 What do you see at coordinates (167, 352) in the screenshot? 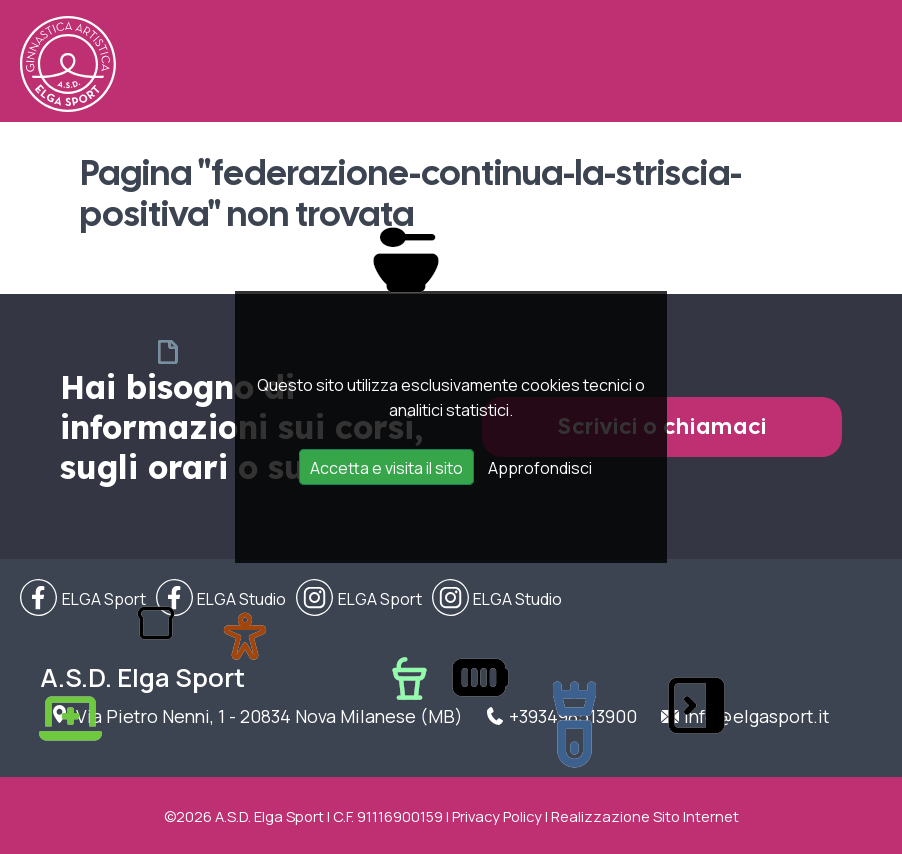
I see `view or open a file` at bounding box center [167, 352].